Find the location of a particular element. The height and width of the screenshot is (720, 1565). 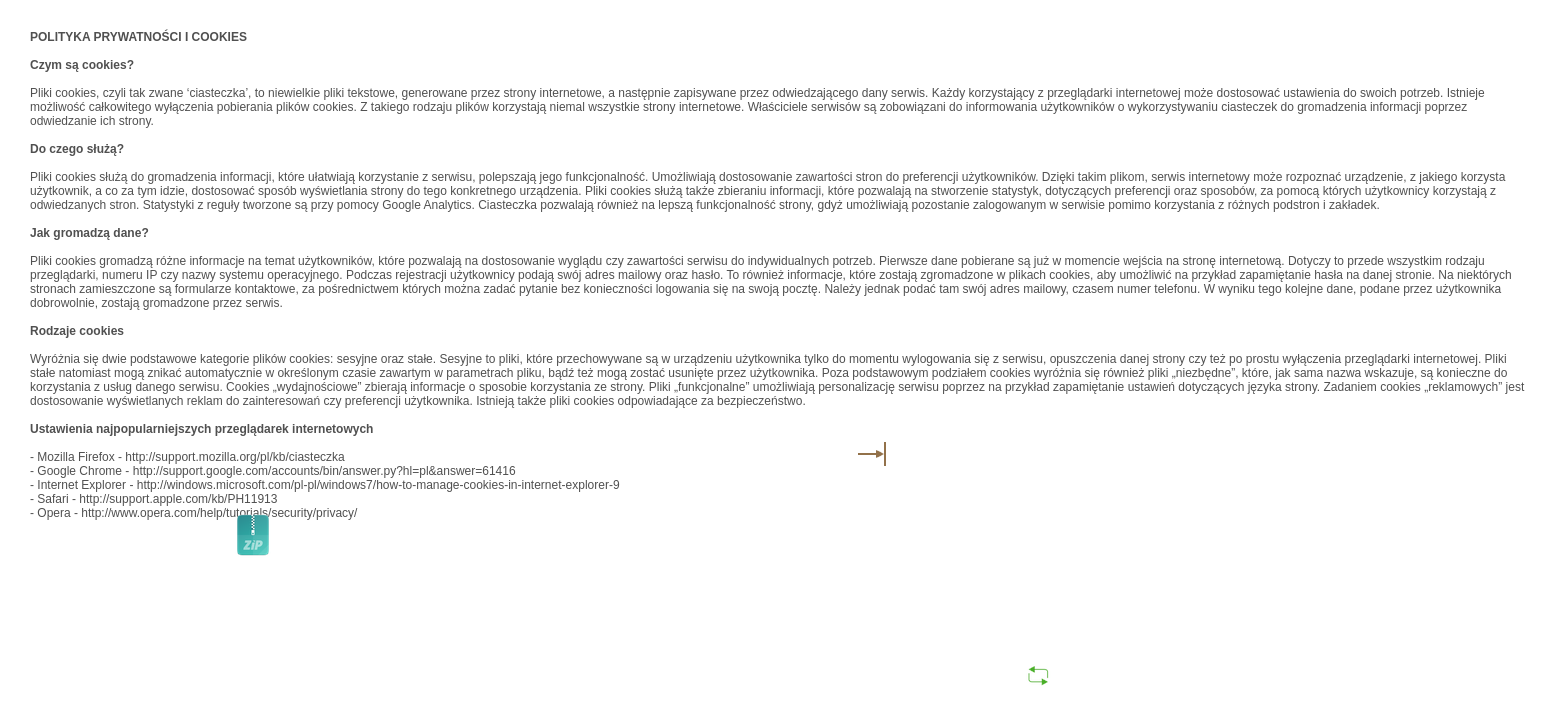

a compressed zip file is located at coordinates (253, 535).